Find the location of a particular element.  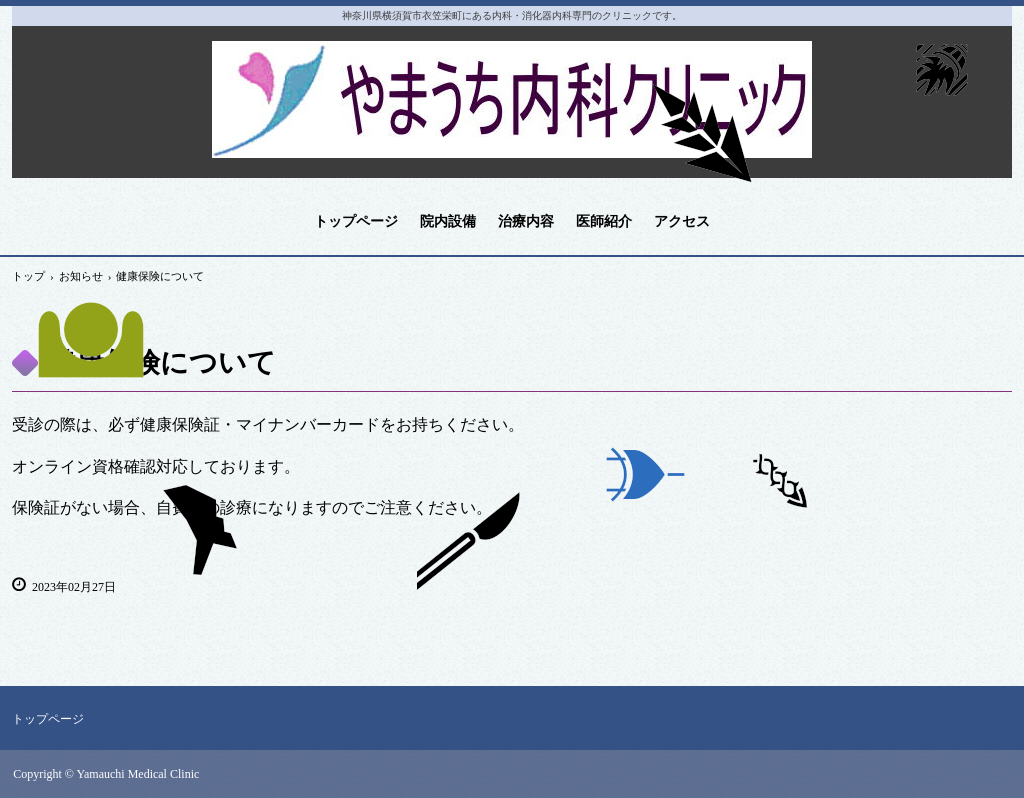

represents an XOR logic gate in a circuit diagram is located at coordinates (645, 474).